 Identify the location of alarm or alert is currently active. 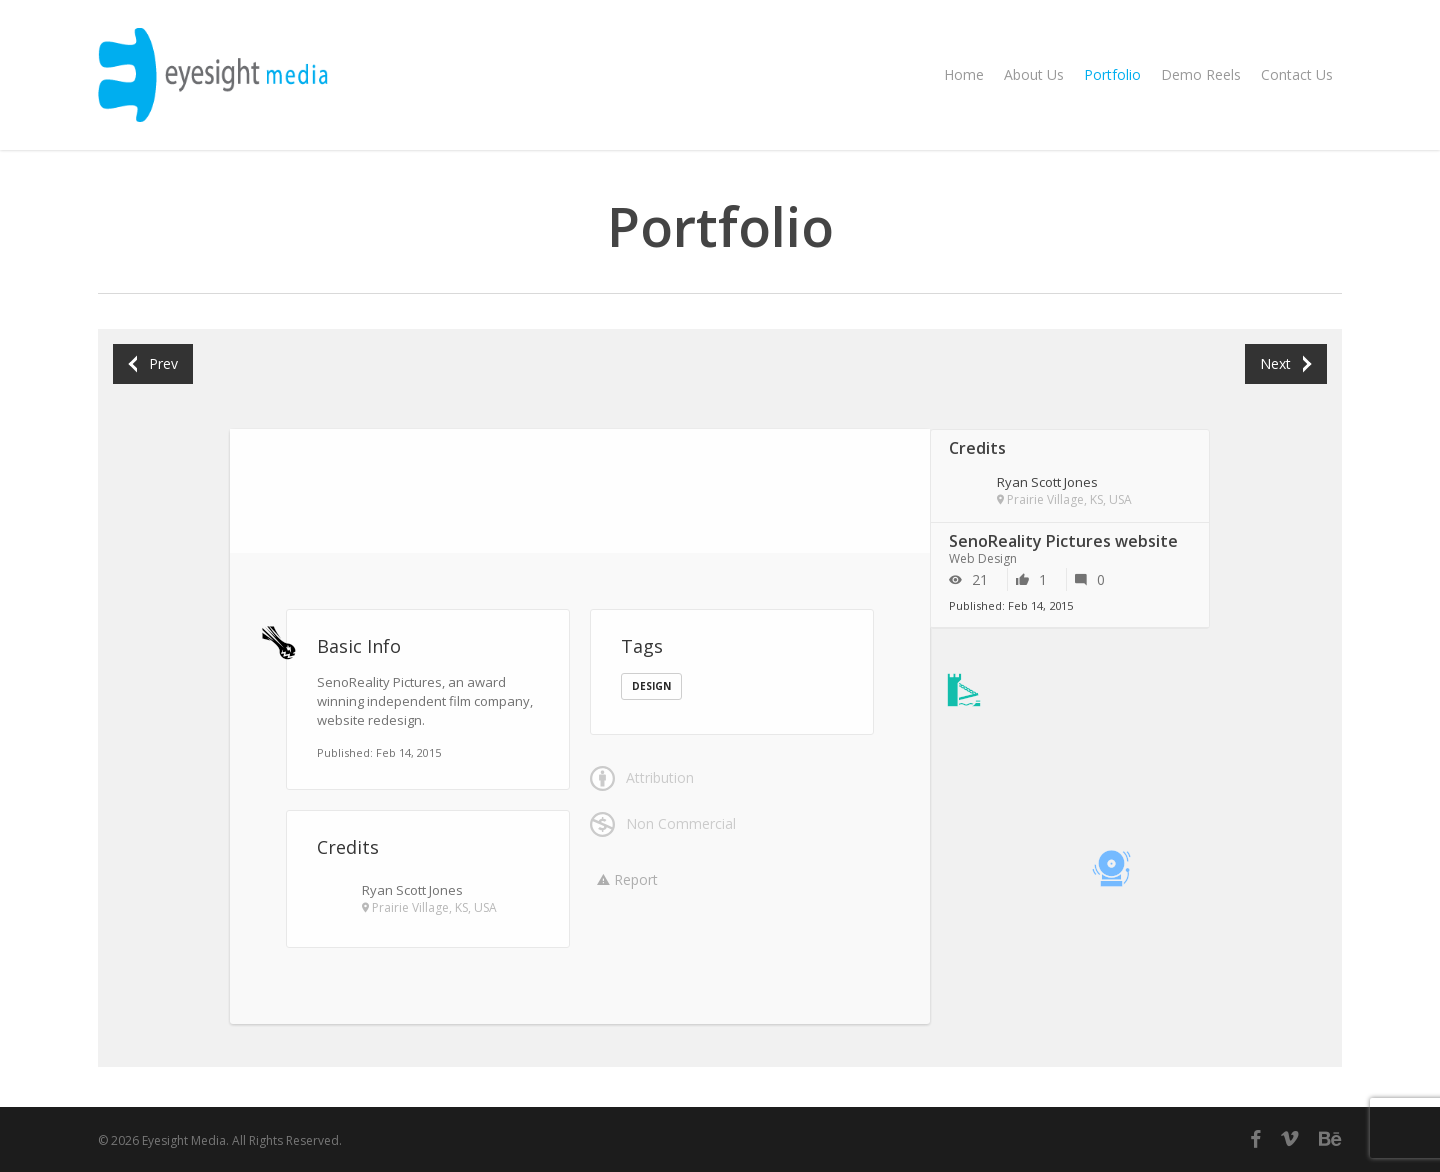
(1111, 867).